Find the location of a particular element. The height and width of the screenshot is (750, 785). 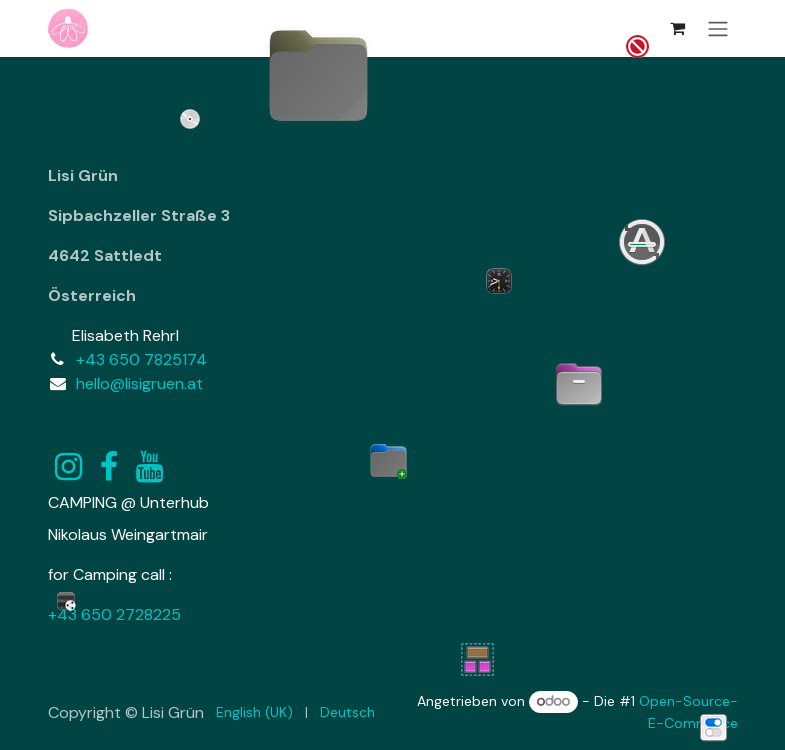

open a folder to view its contents is located at coordinates (318, 75).